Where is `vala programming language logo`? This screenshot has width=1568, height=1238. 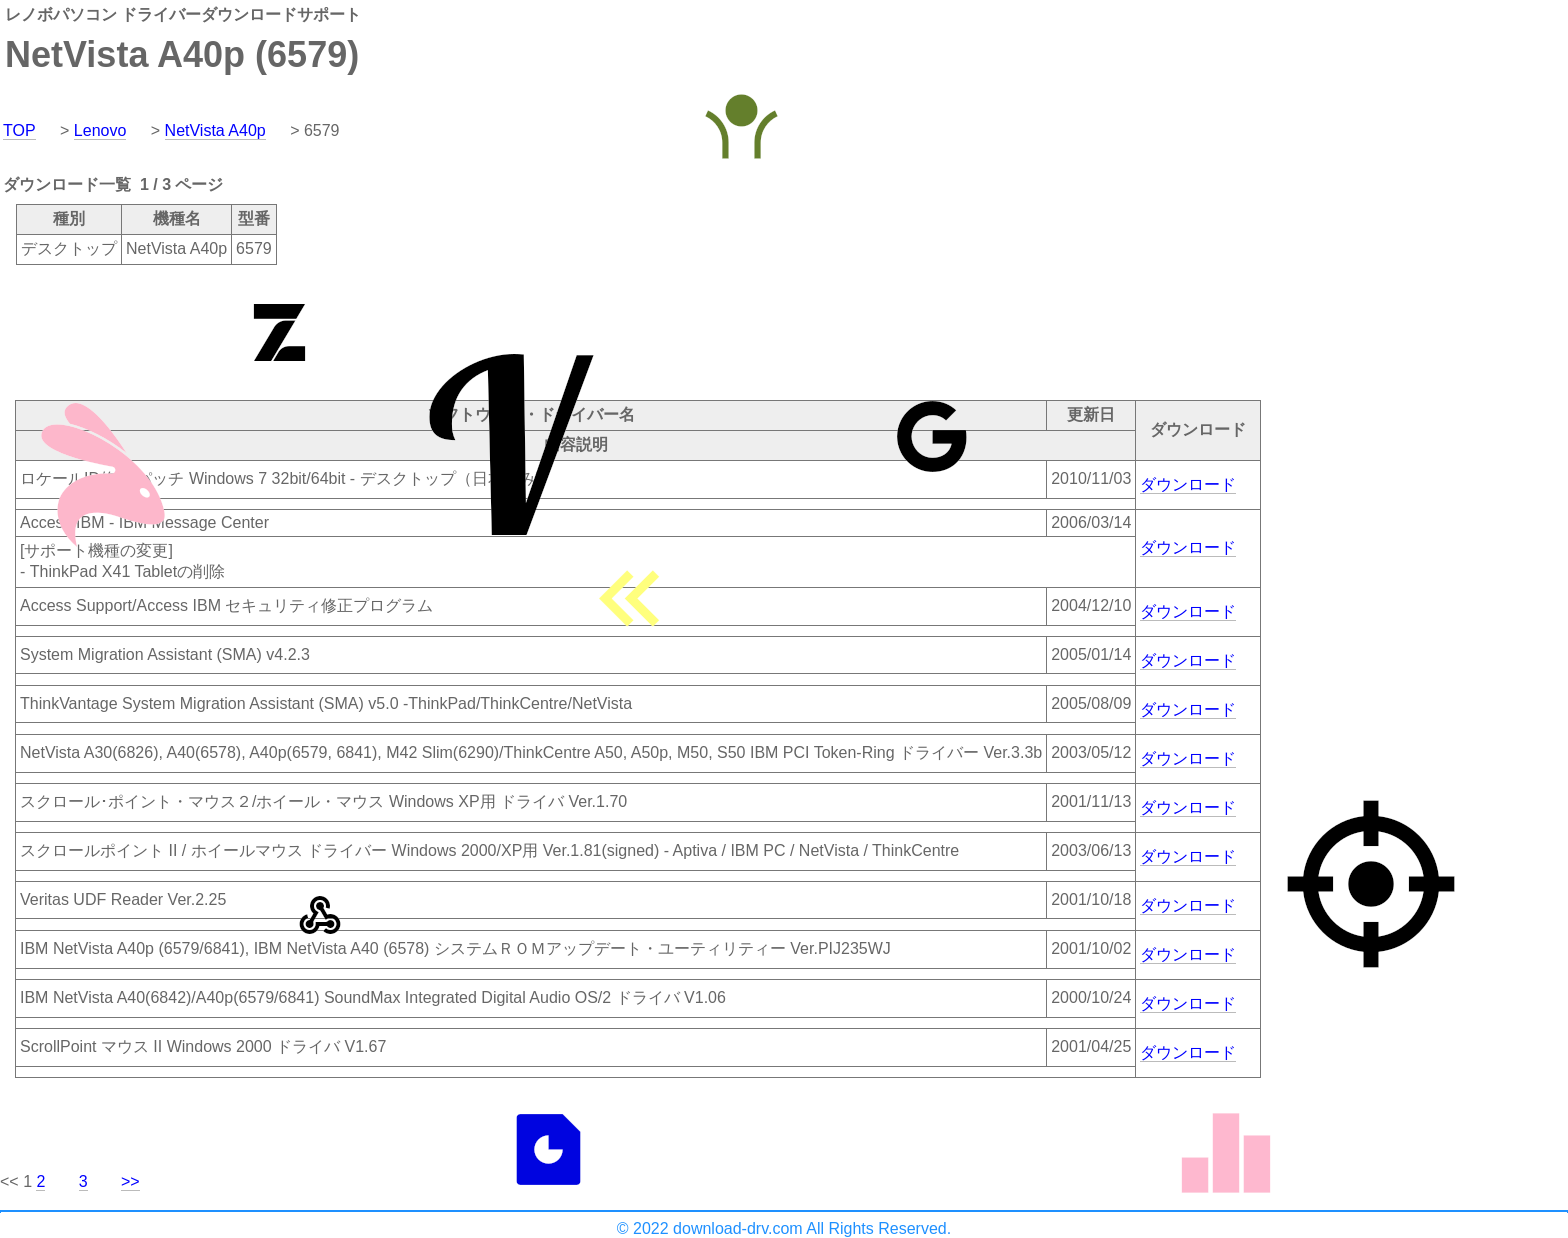
vala programming language logo is located at coordinates (511, 444).